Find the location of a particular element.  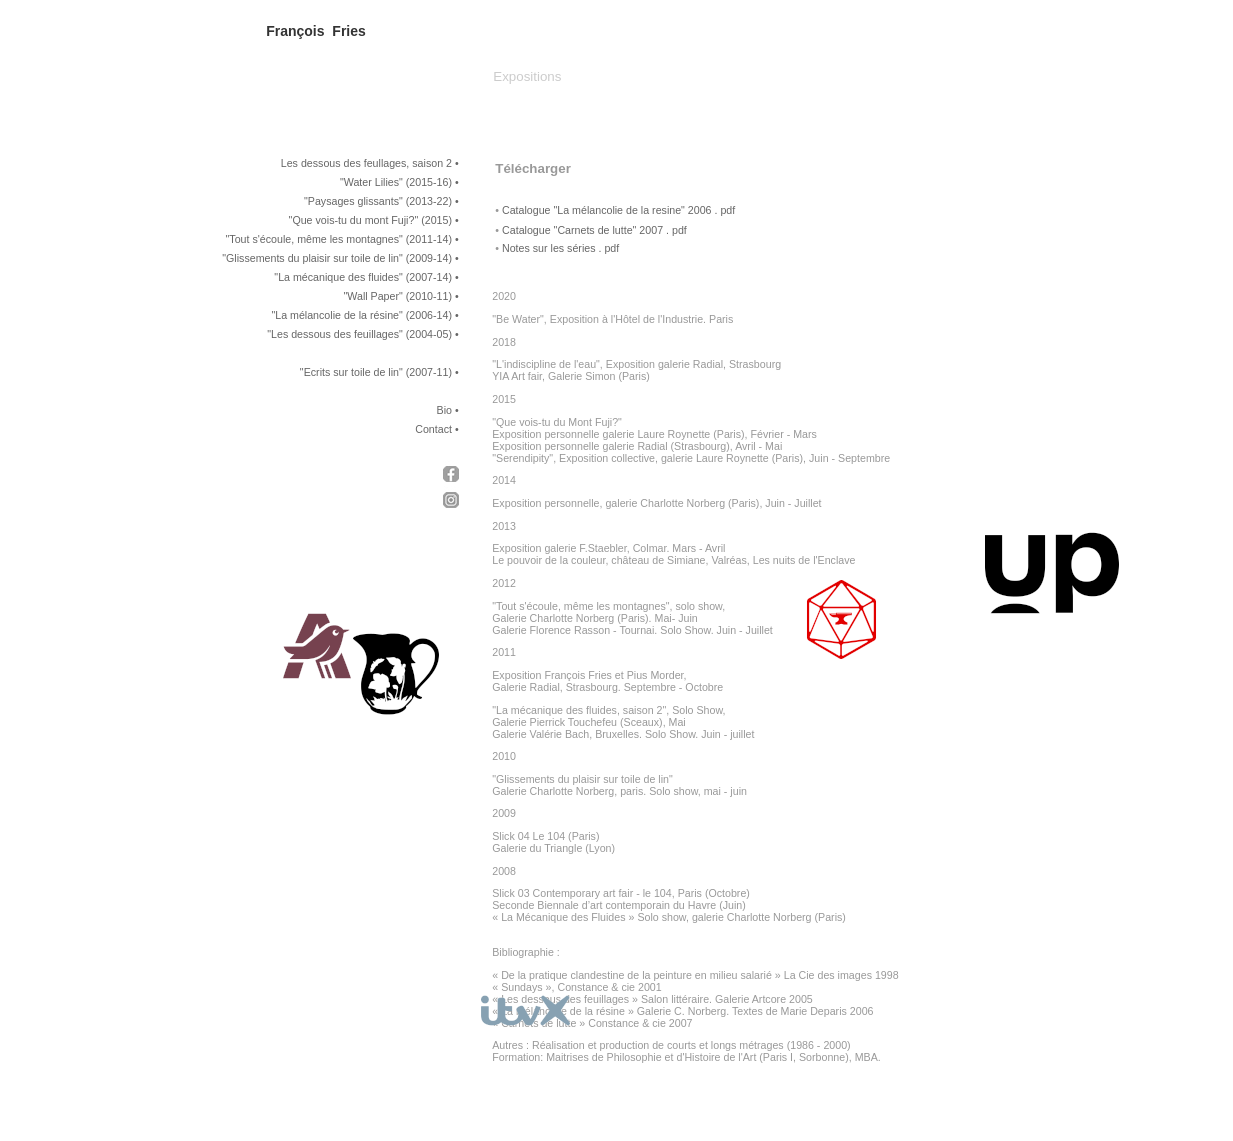

Auchan retail store app or website is located at coordinates (317, 646).